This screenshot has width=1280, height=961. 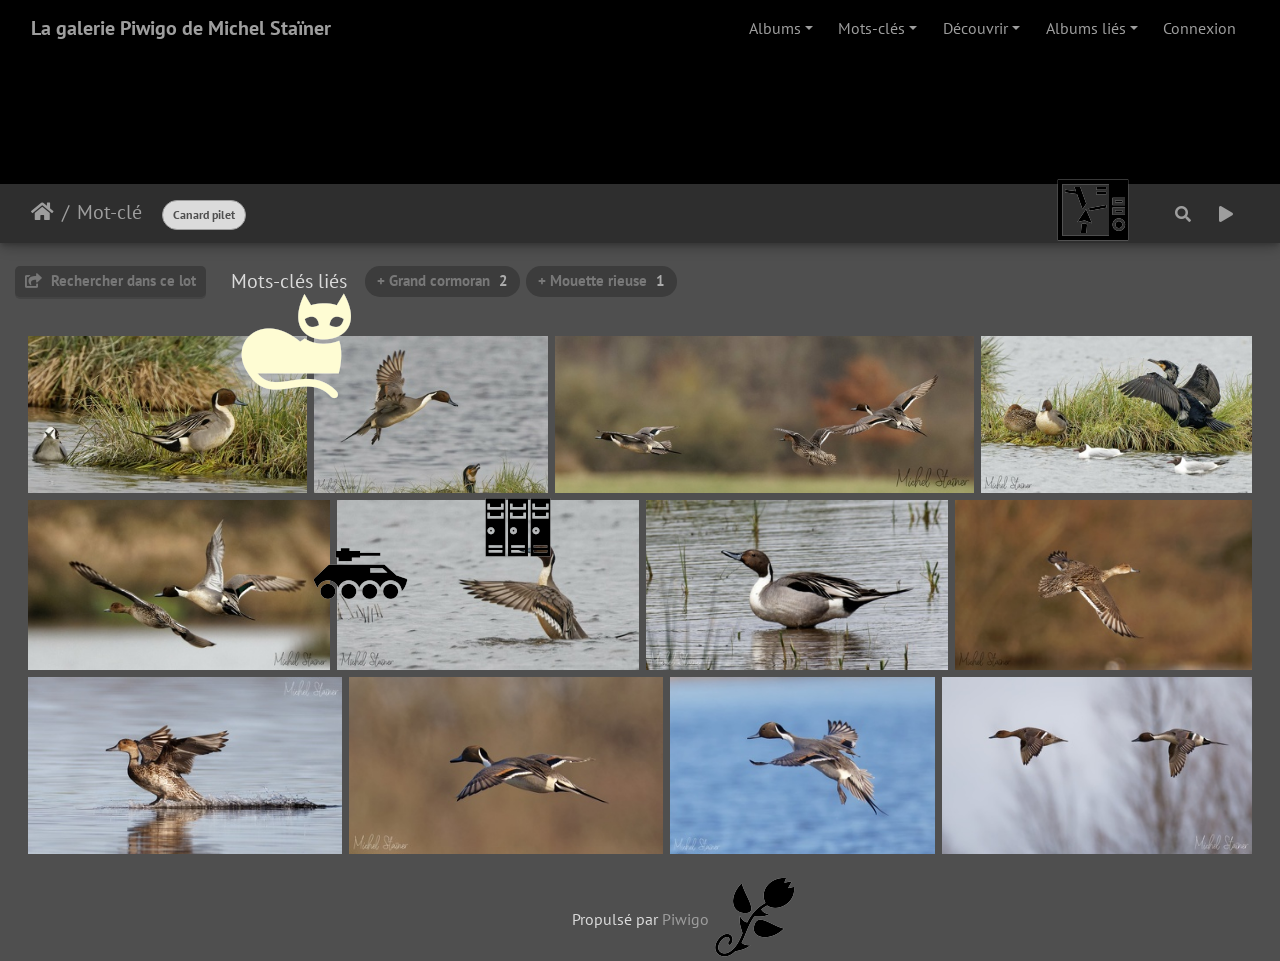 What do you see at coordinates (1093, 210) in the screenshot?
I see `access GPS navigation or location tracking` at bounding box center [1093, 210].